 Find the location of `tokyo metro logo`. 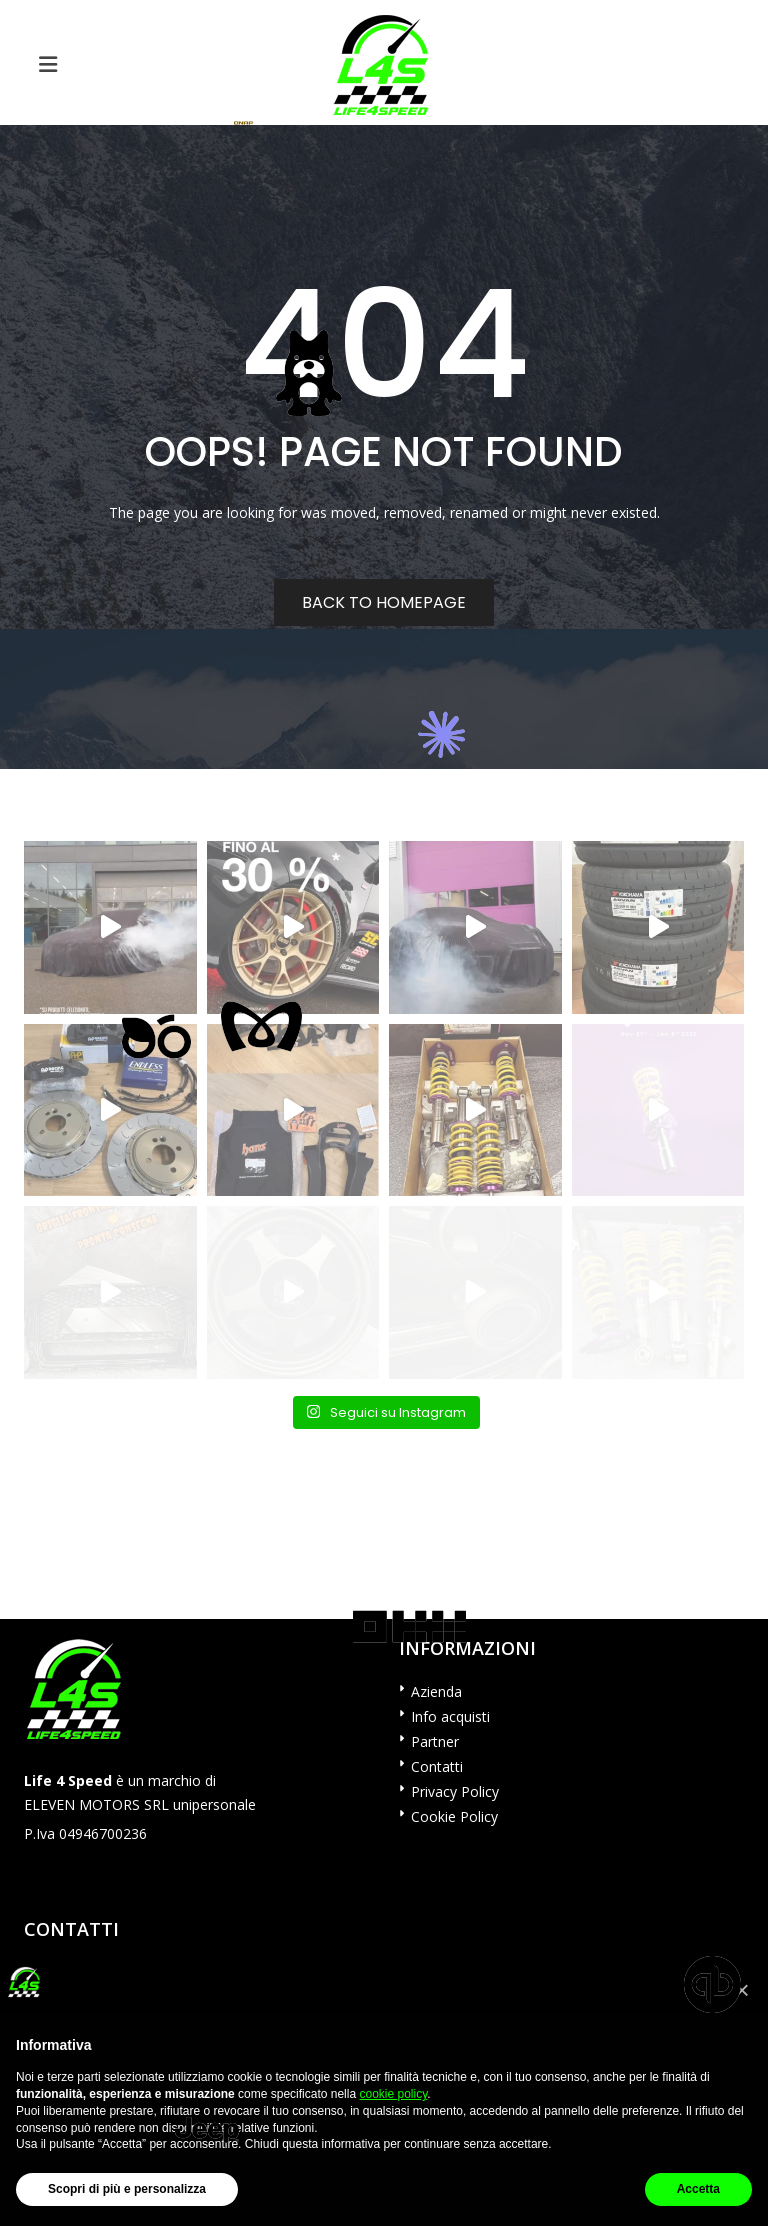

tokyo metro logo is located at coordinates (261, 1026).